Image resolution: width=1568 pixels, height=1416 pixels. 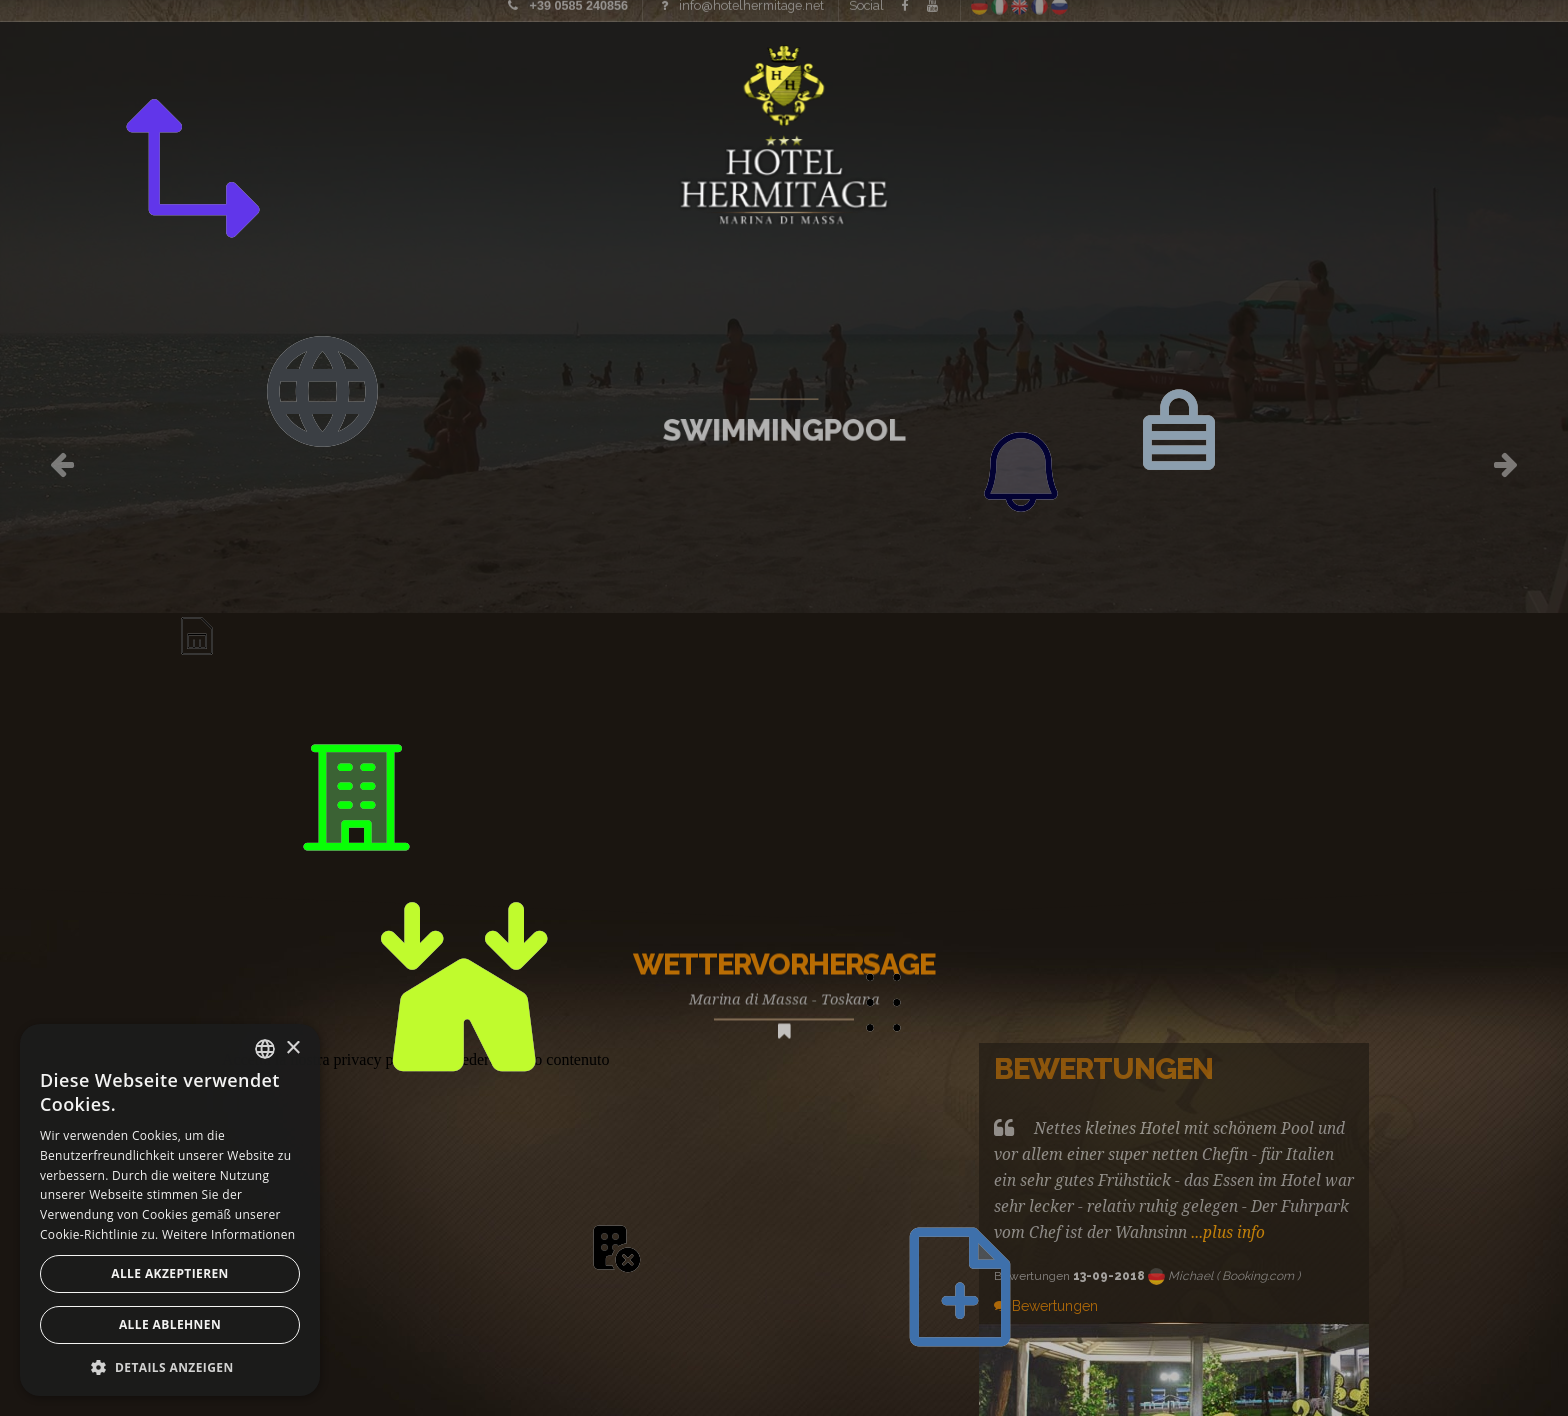 I want to click on manage sim card settings, so click(x=197, y=636).